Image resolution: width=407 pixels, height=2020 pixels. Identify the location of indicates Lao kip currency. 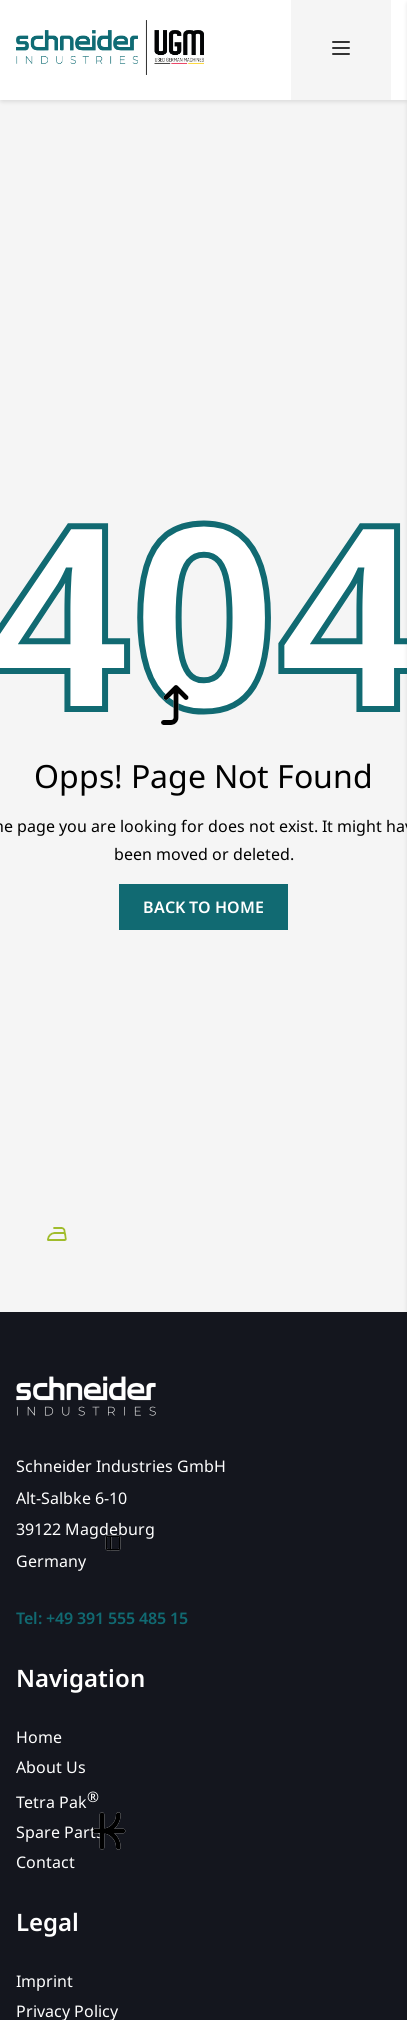
(109, 1831).